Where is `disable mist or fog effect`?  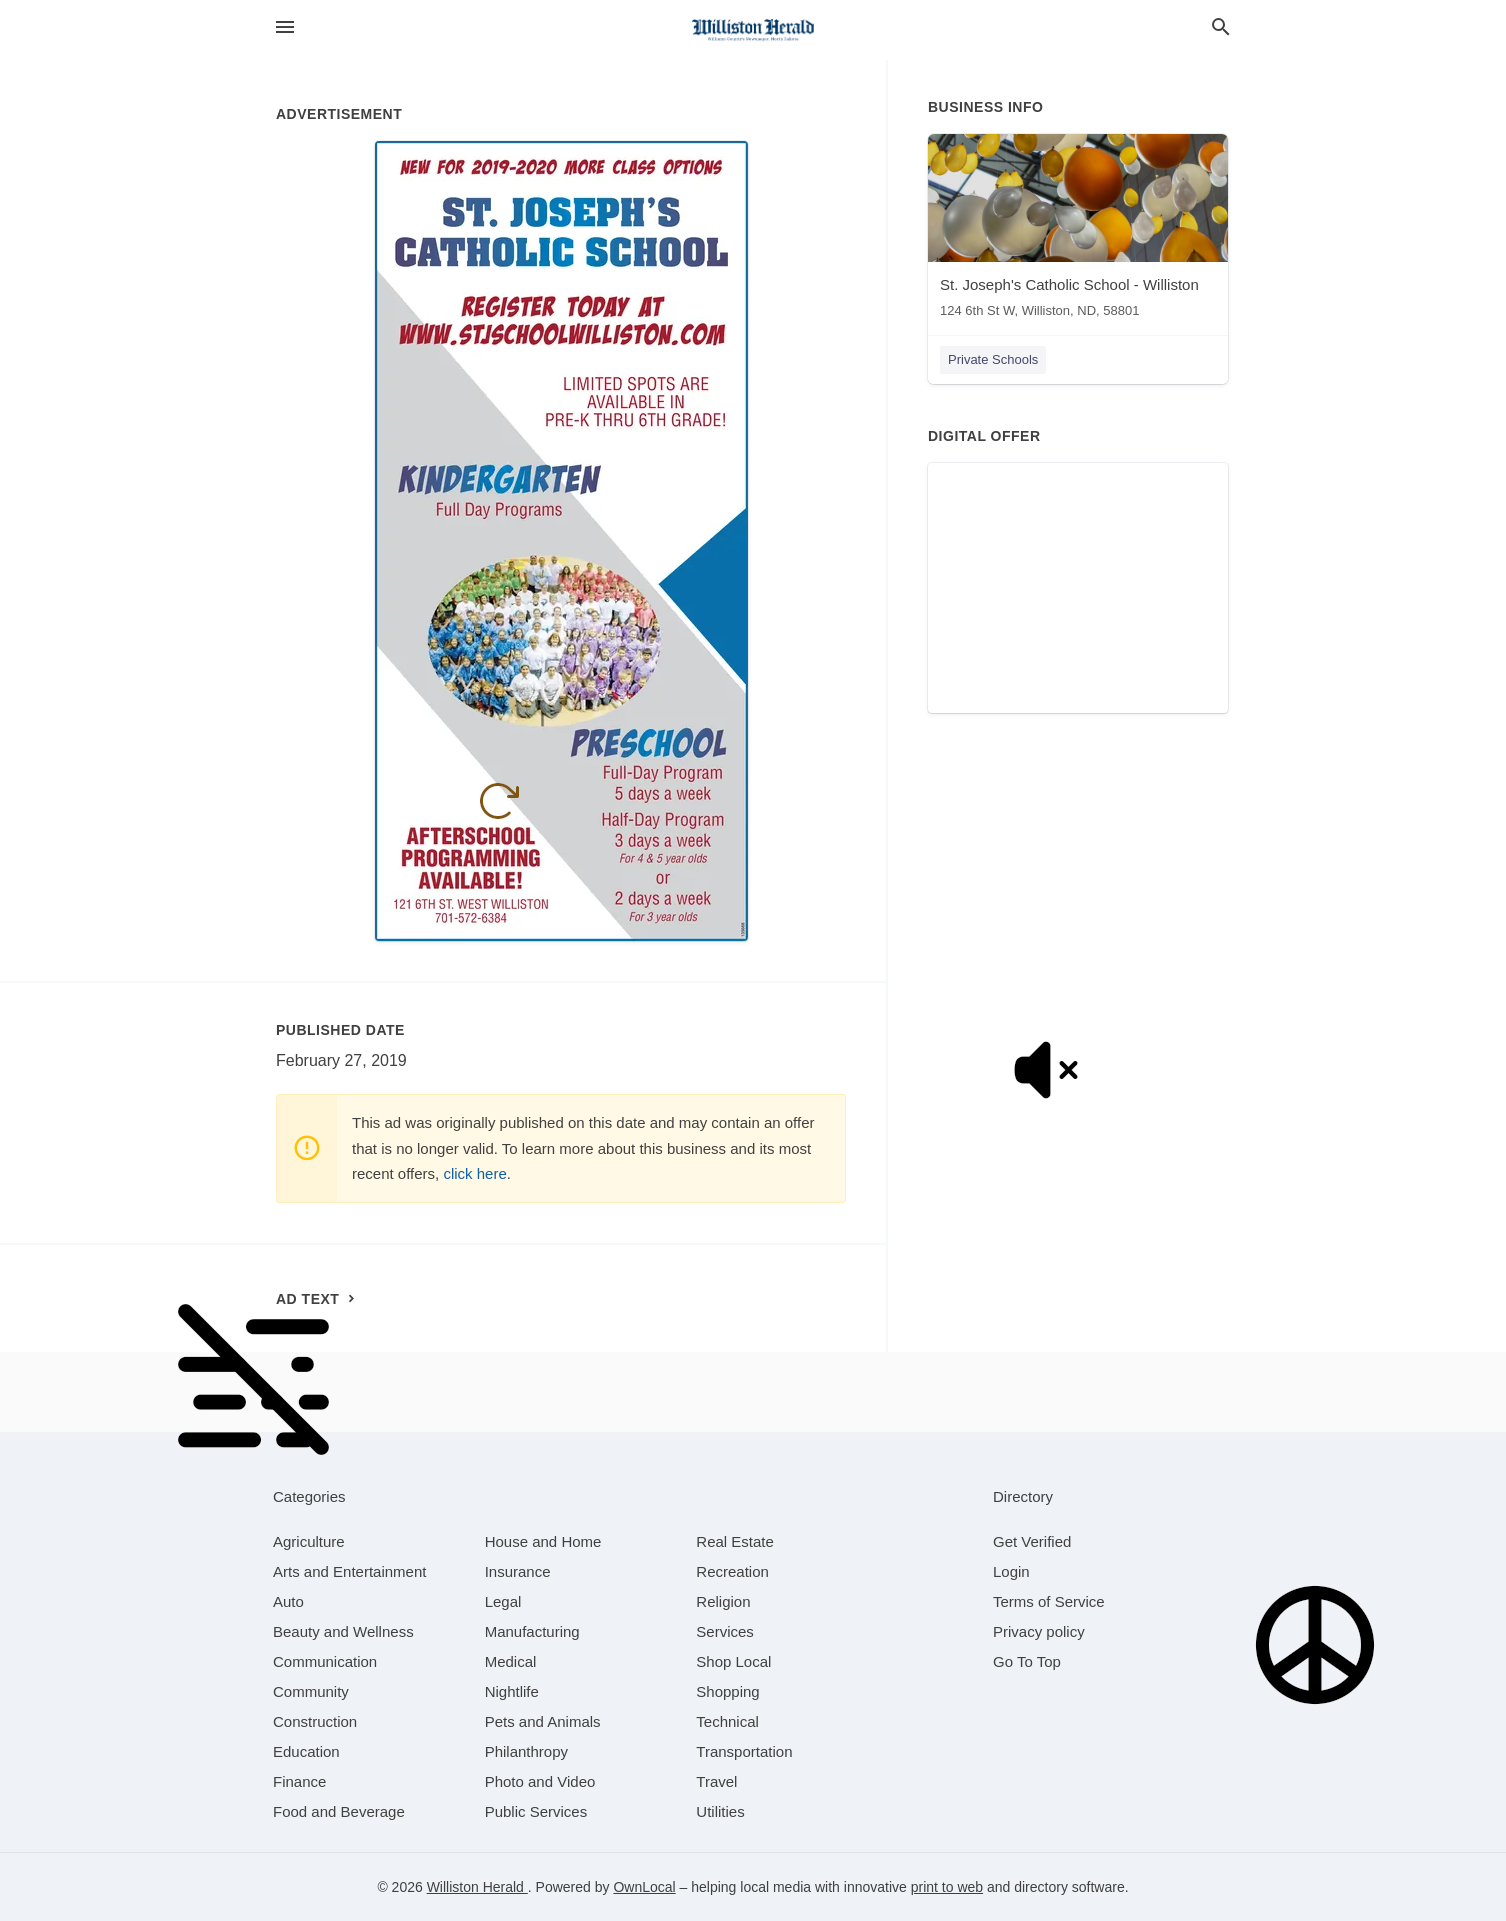 disable mist or fog effect is located at coordinates (253, 1379).